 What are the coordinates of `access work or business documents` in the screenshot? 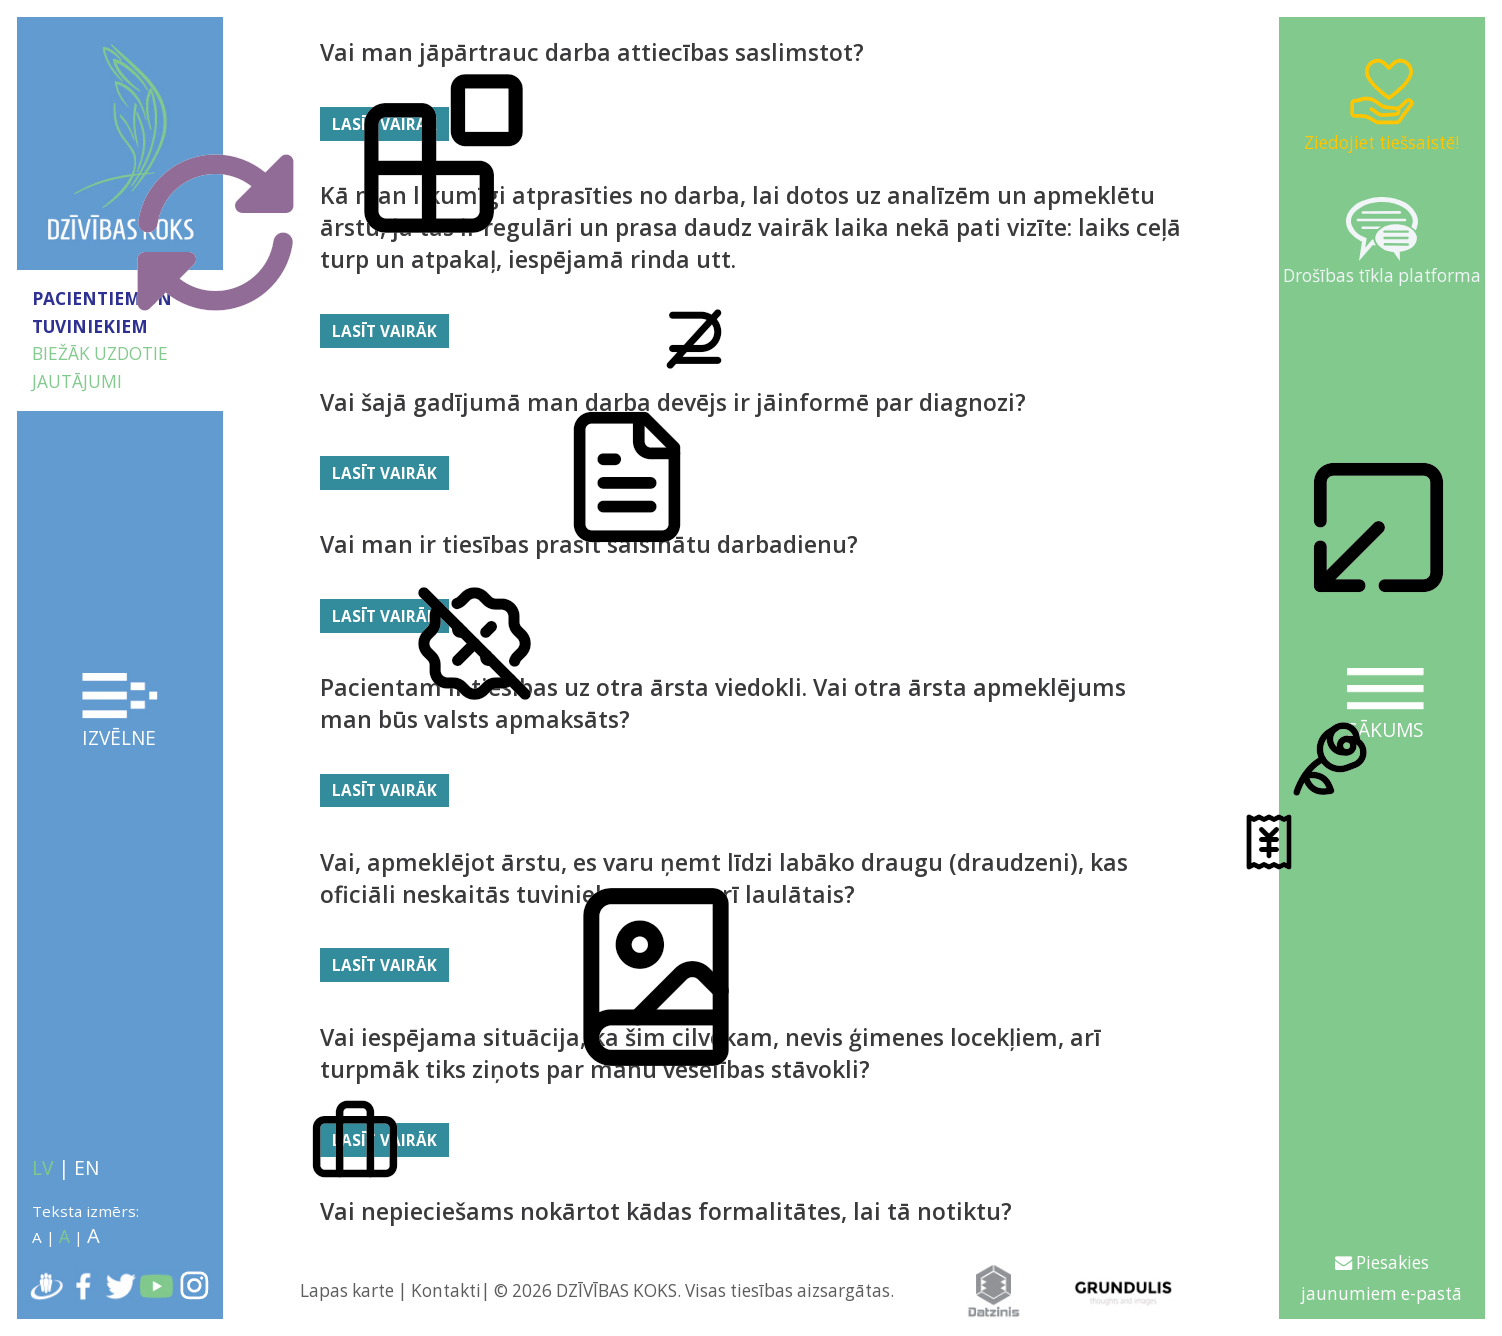 It's located at (355, 1139).